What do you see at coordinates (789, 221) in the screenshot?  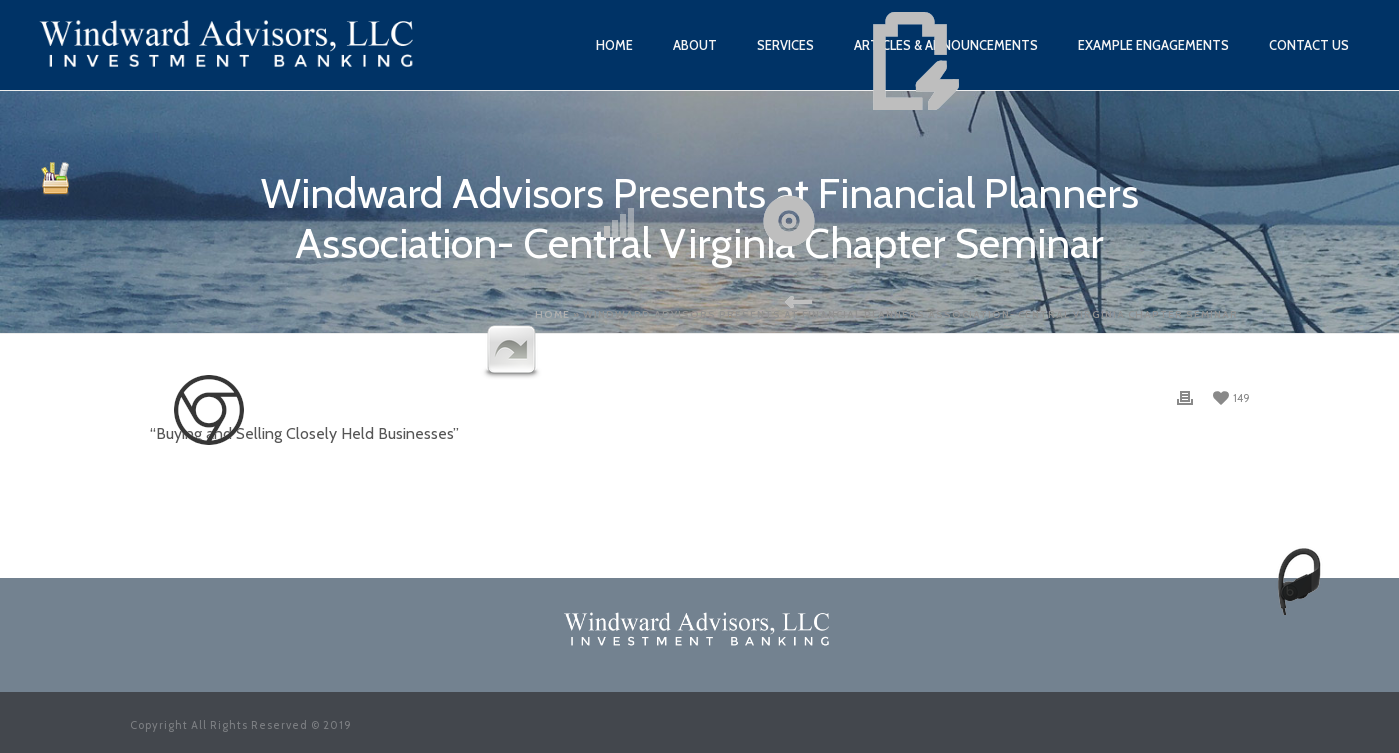 I see `indicates a blu-ray disc or BD media` at bounding box center [789, 221].